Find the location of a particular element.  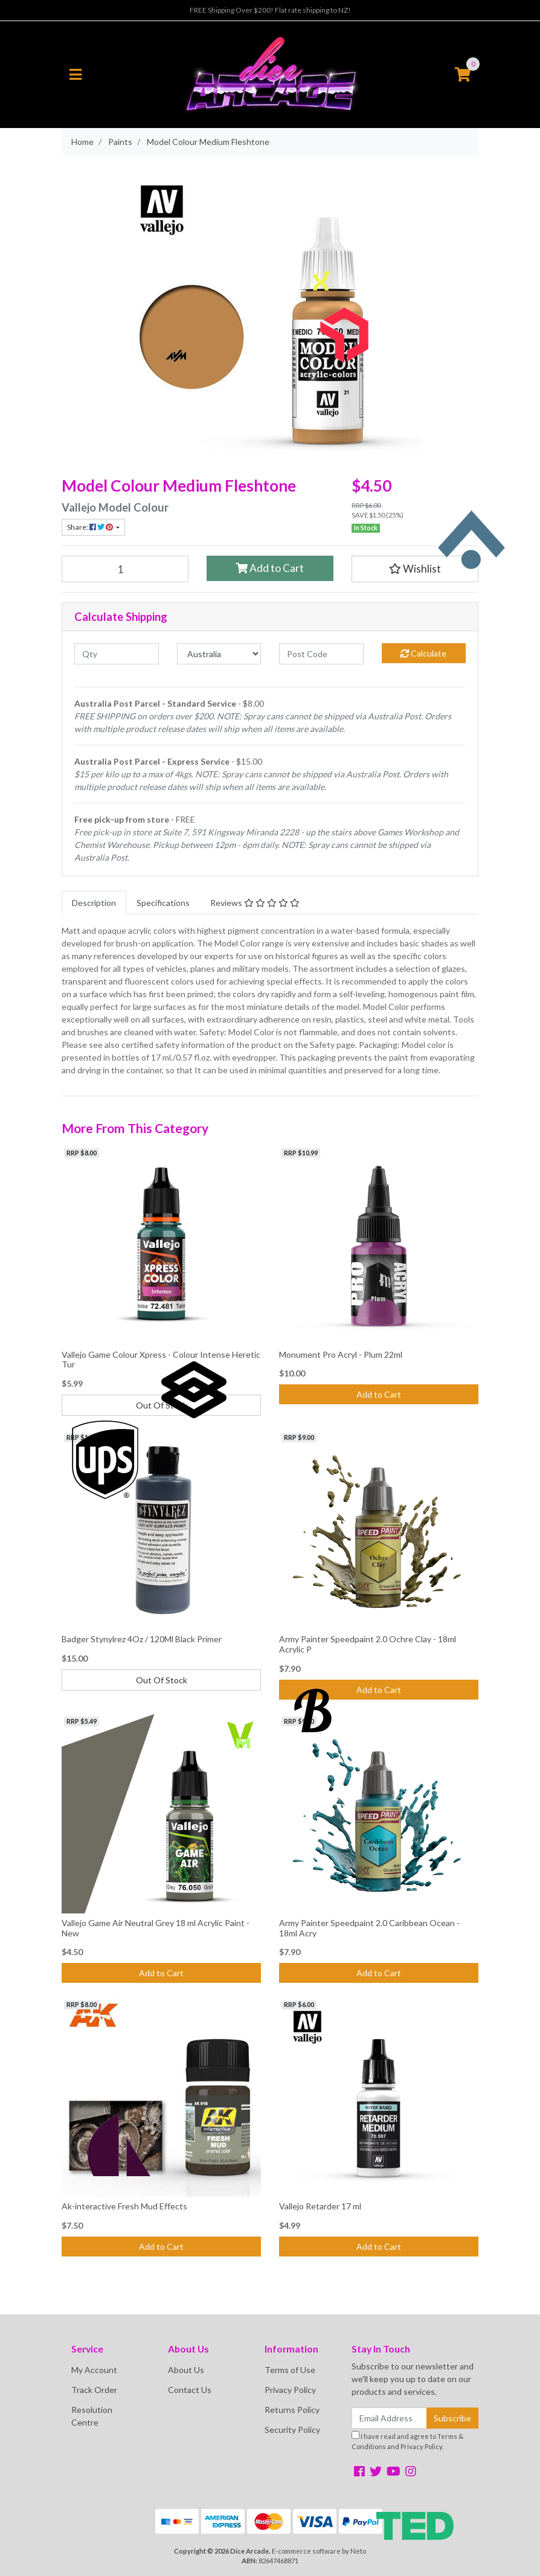

upptime status monitoring service logo is located at coordinates (471, 539).